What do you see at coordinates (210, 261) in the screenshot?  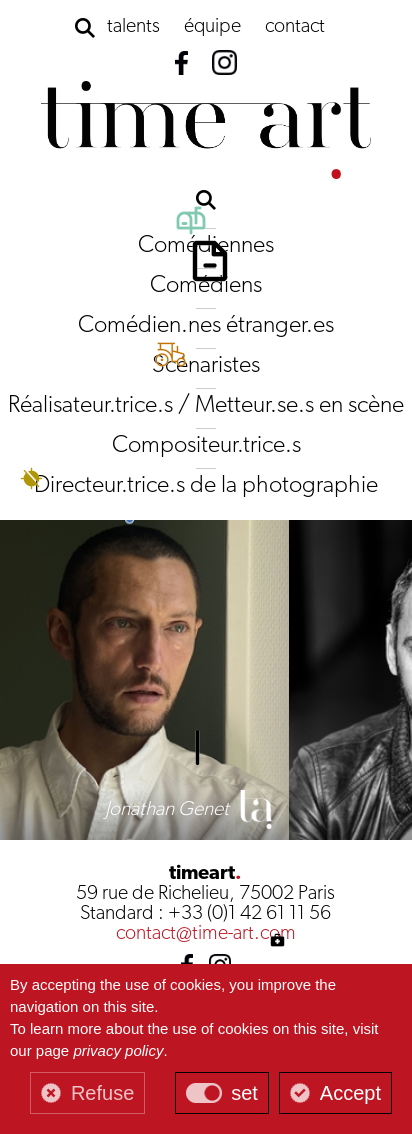 I see `remove a file from your collection` at bounding box center [210, 261].